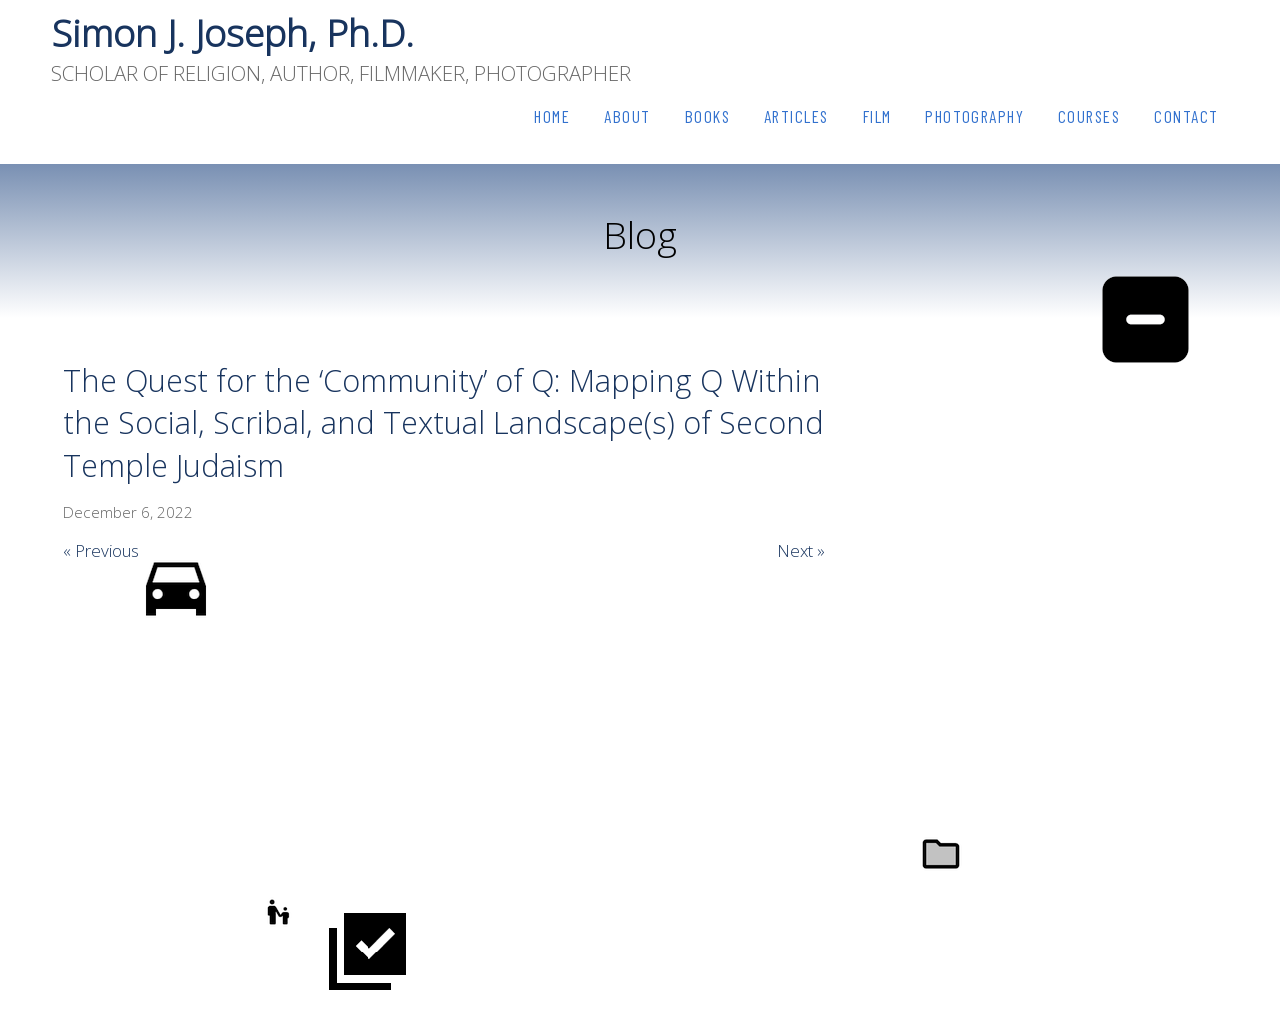 This screenshot has height=1016, width=1280. Describe the element at coordinates (176, 589) in the screenshot. I see `view estimated time of arrival for your drive` at that location.